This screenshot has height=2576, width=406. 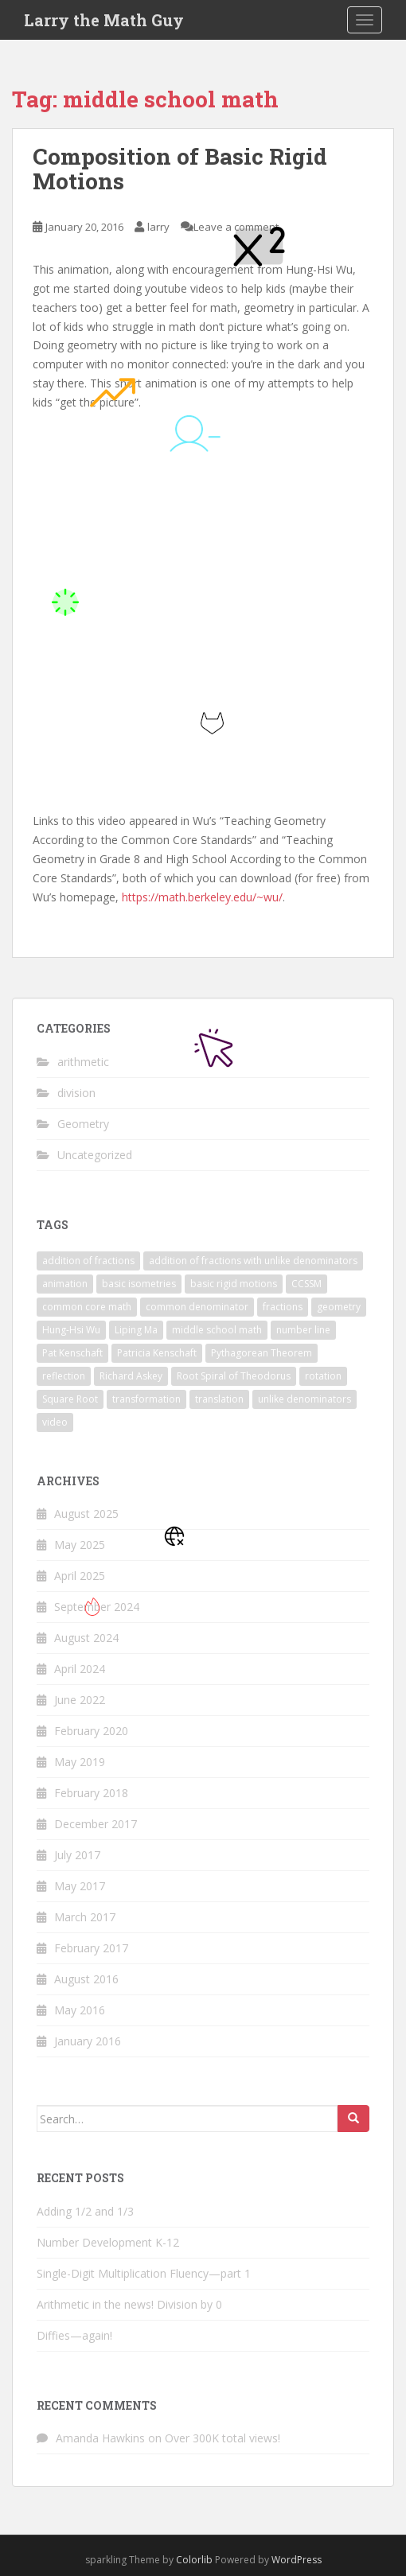 What do you see at coordinates (174, 1536) in the screenshot?
I see `no internet connection` at bounding box center [174, 1536].